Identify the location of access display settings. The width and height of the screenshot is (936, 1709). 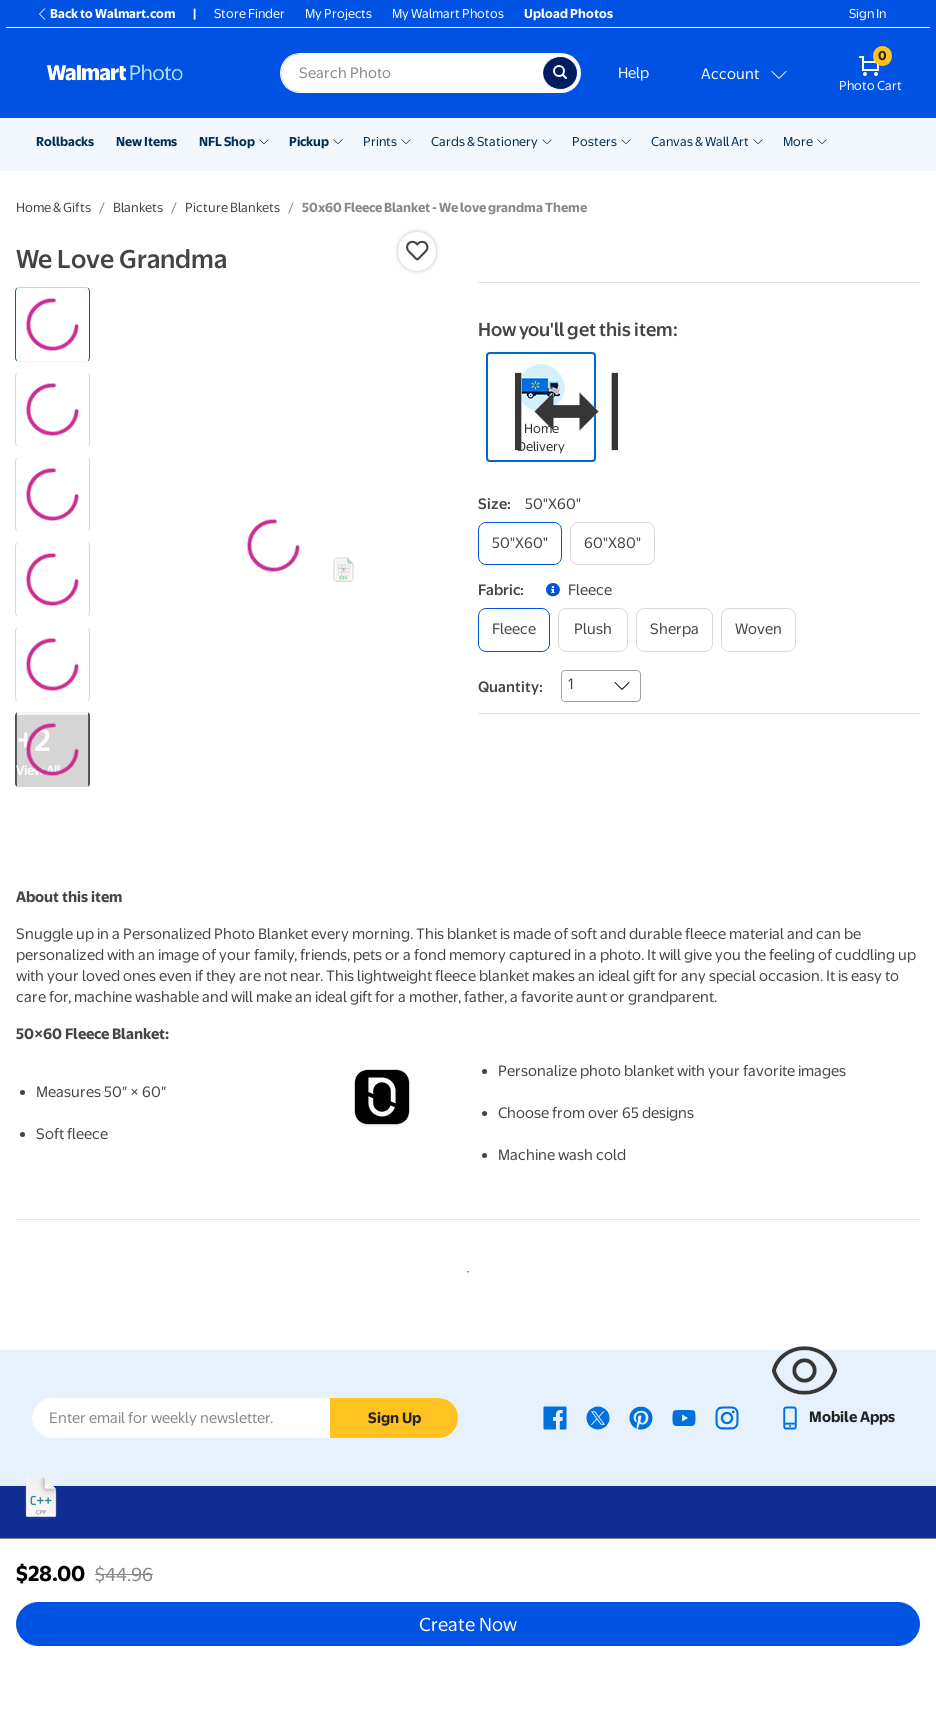
(804, 1370).